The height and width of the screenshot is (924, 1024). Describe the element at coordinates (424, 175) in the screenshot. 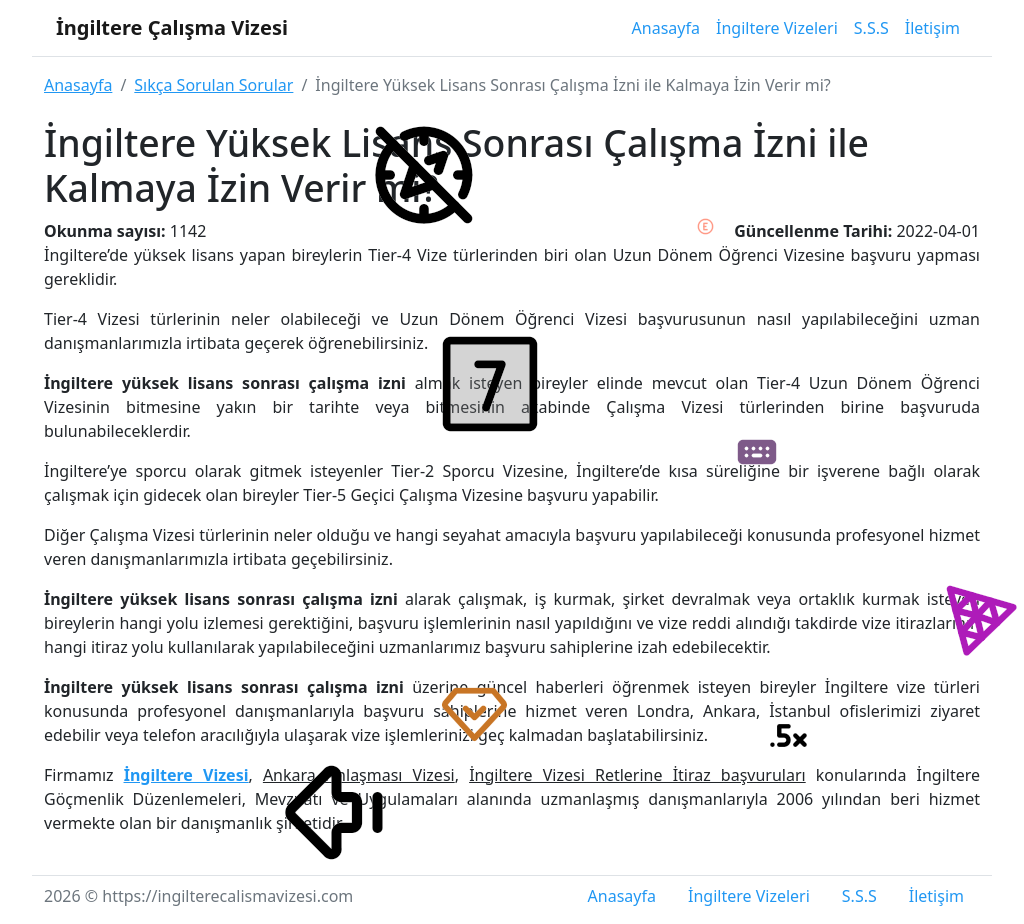

I see `compass or navigation feature disabled` at that location.